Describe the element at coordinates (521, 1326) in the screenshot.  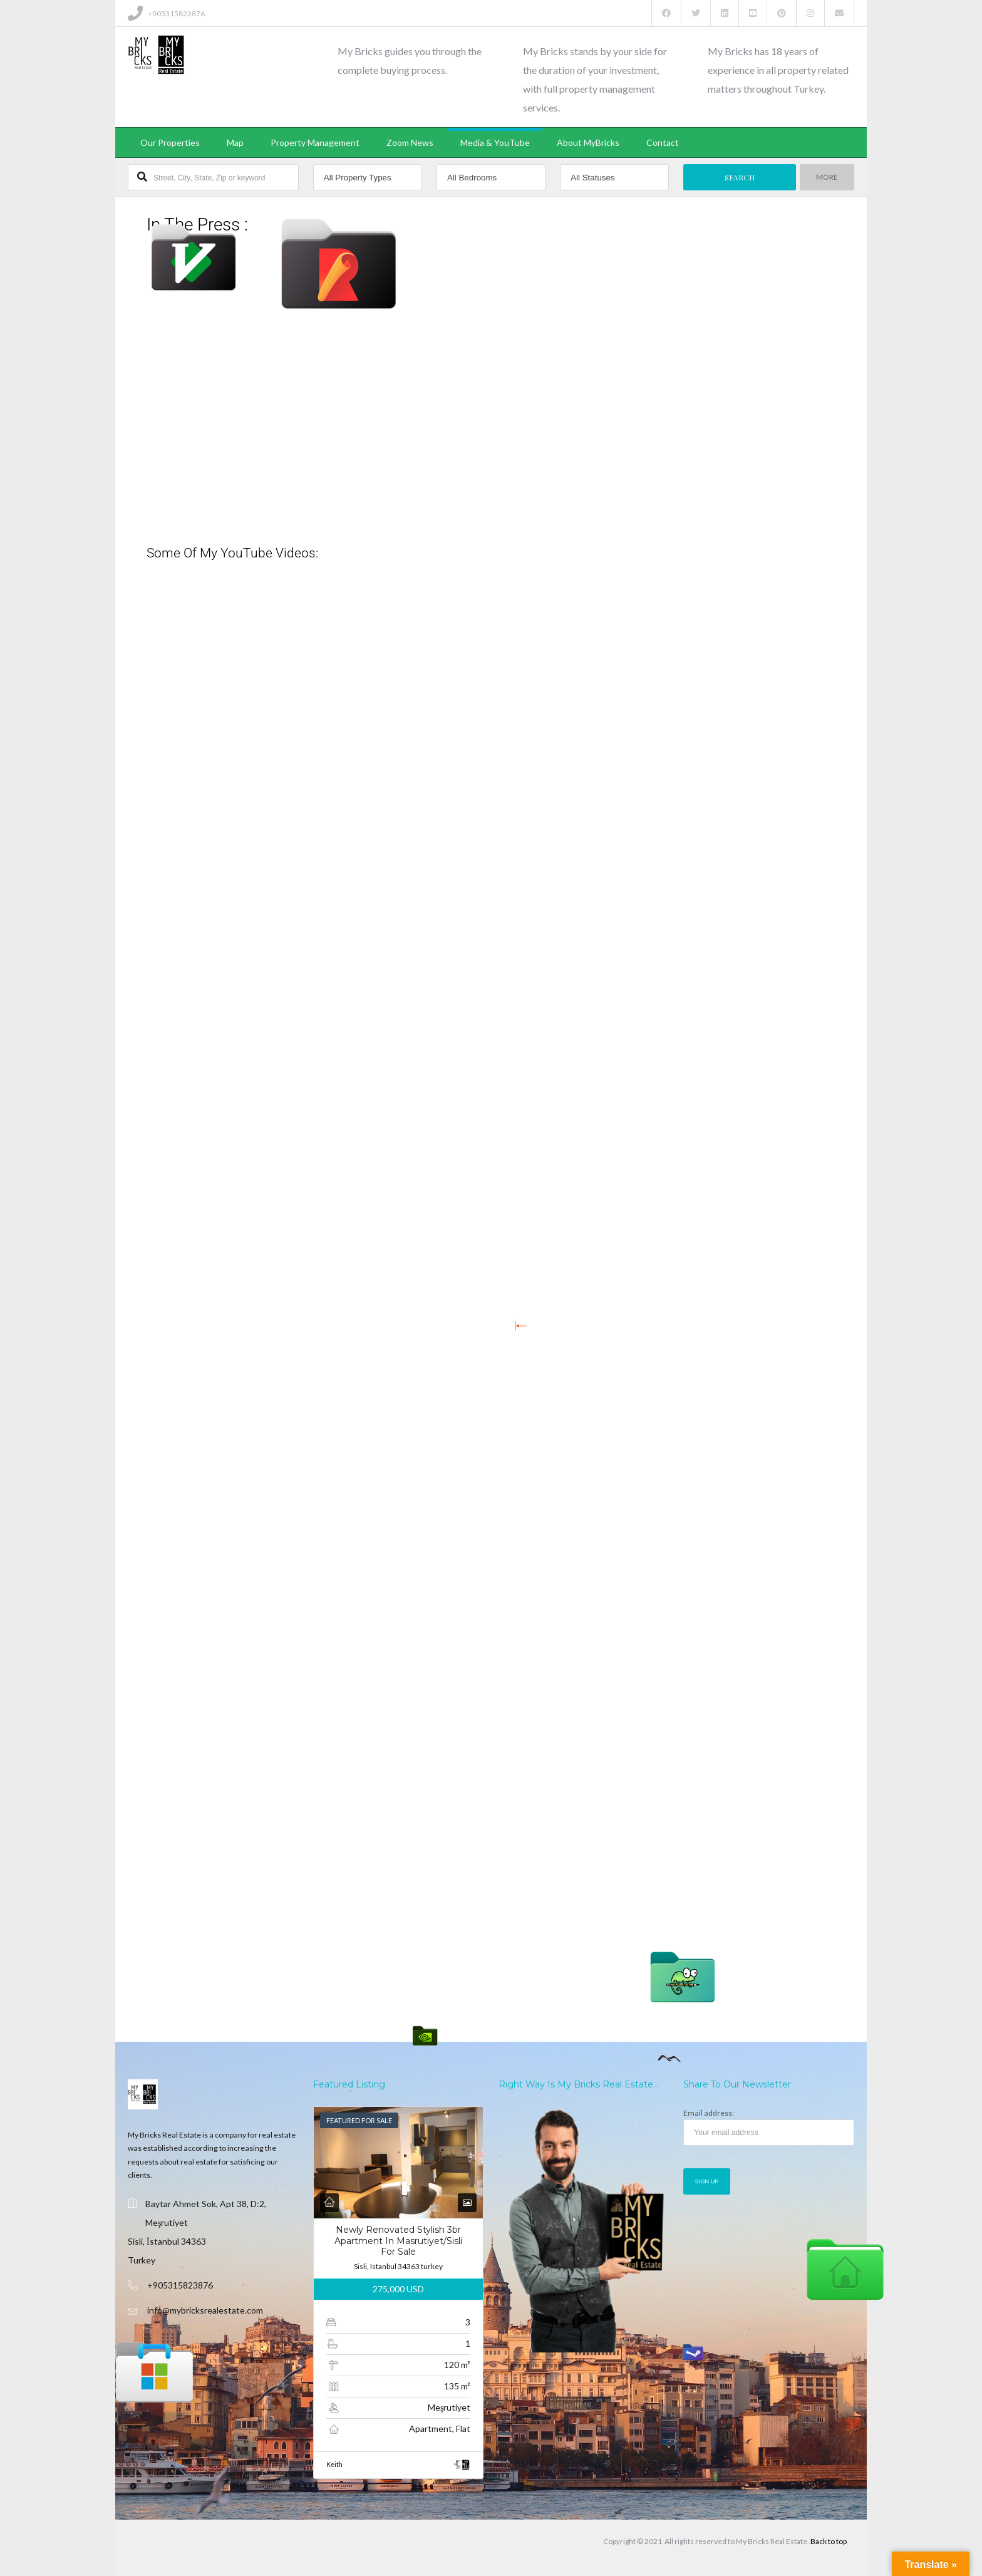
I see `go to the first item in a list or sequence` at that location.